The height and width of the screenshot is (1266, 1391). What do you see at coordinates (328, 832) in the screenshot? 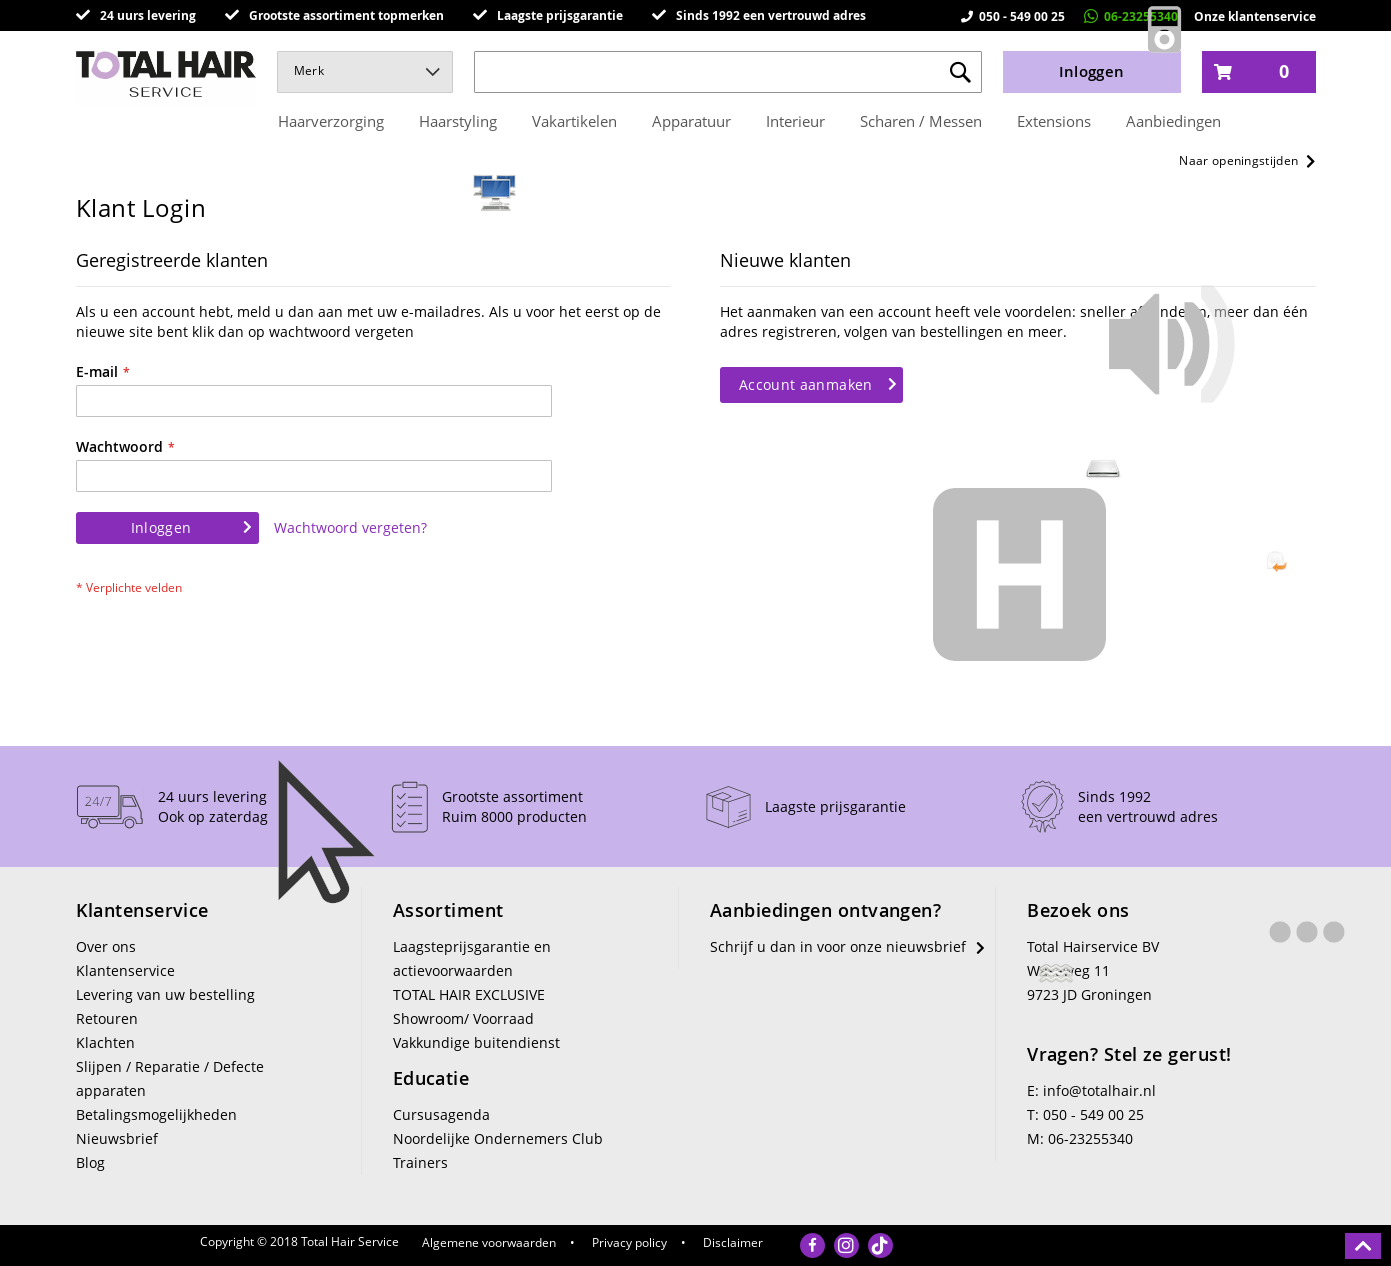
I see `cursor or pointer indicator` at bounding box center [328, 832].